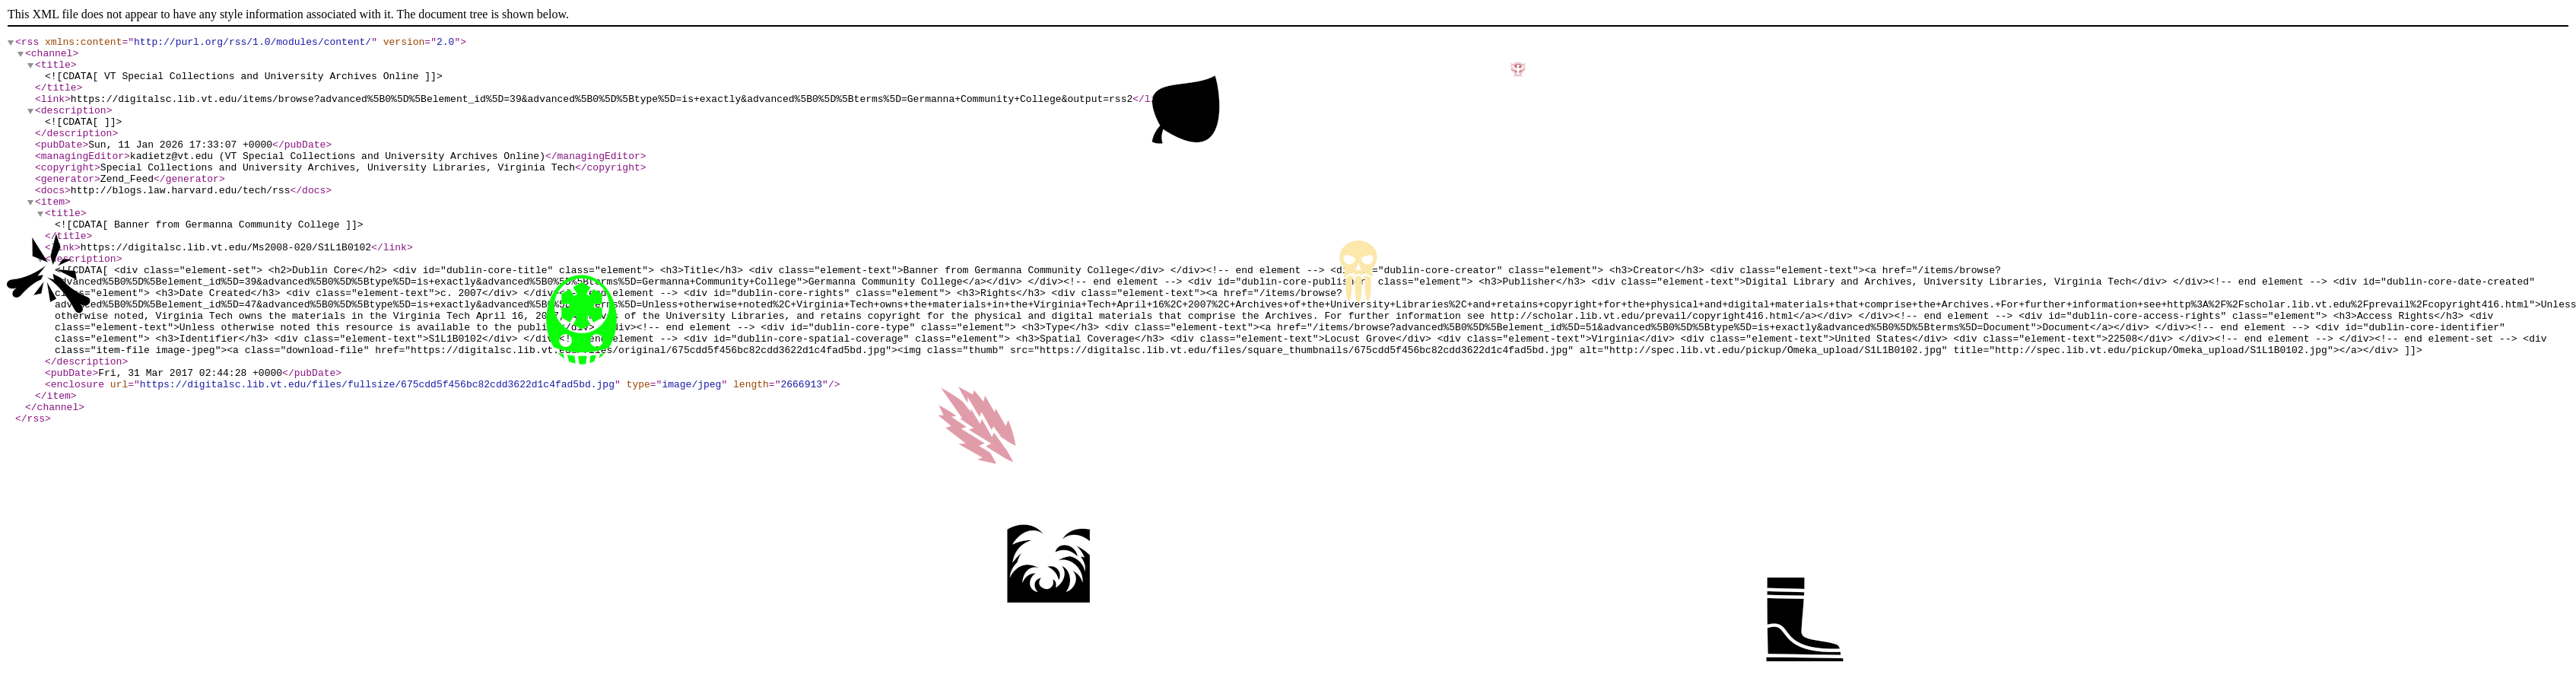  I want to click on indicates a fracture or bone injury in a health app, so click(48, 273).